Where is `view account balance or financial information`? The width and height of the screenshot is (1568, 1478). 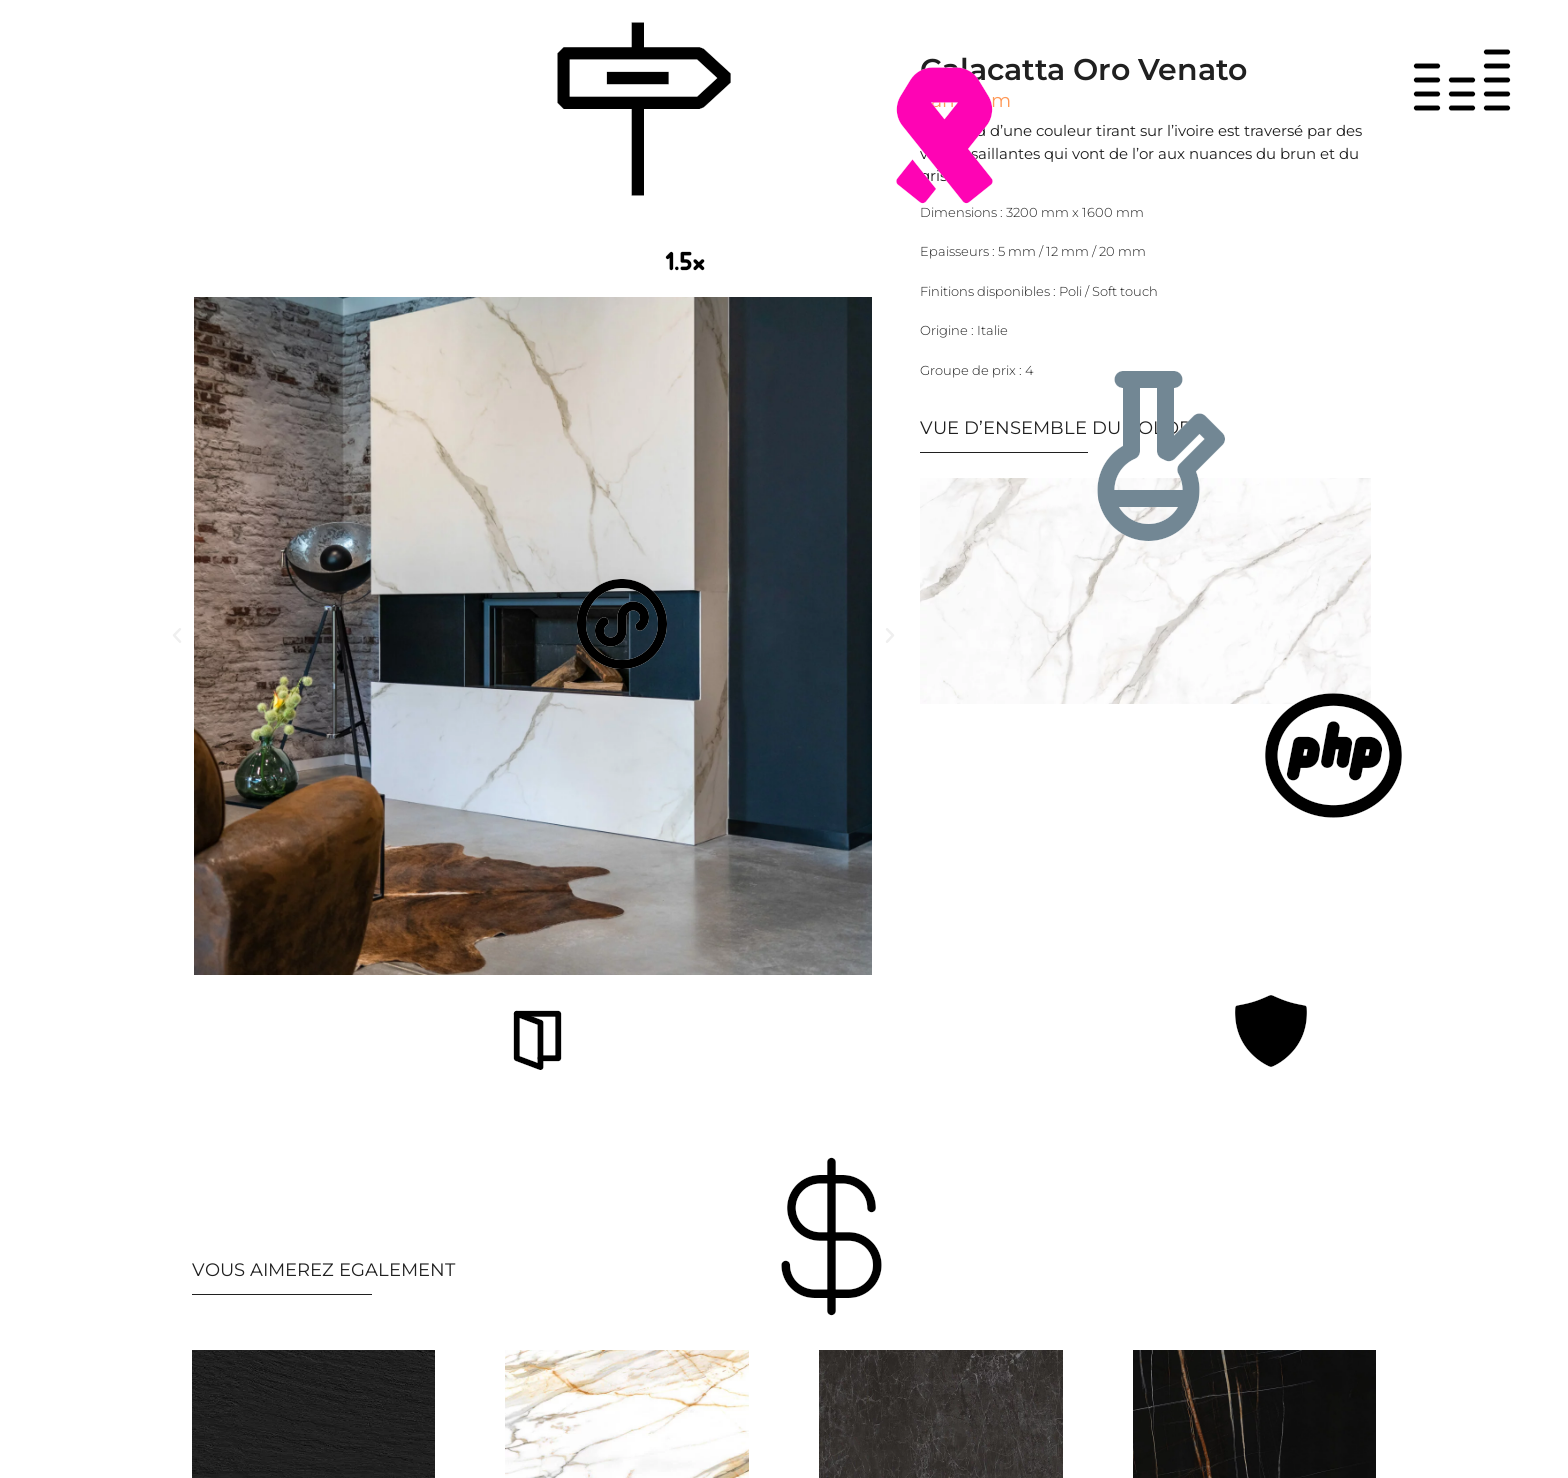 view account balance or financial information is located at coordinates (831, 1236).